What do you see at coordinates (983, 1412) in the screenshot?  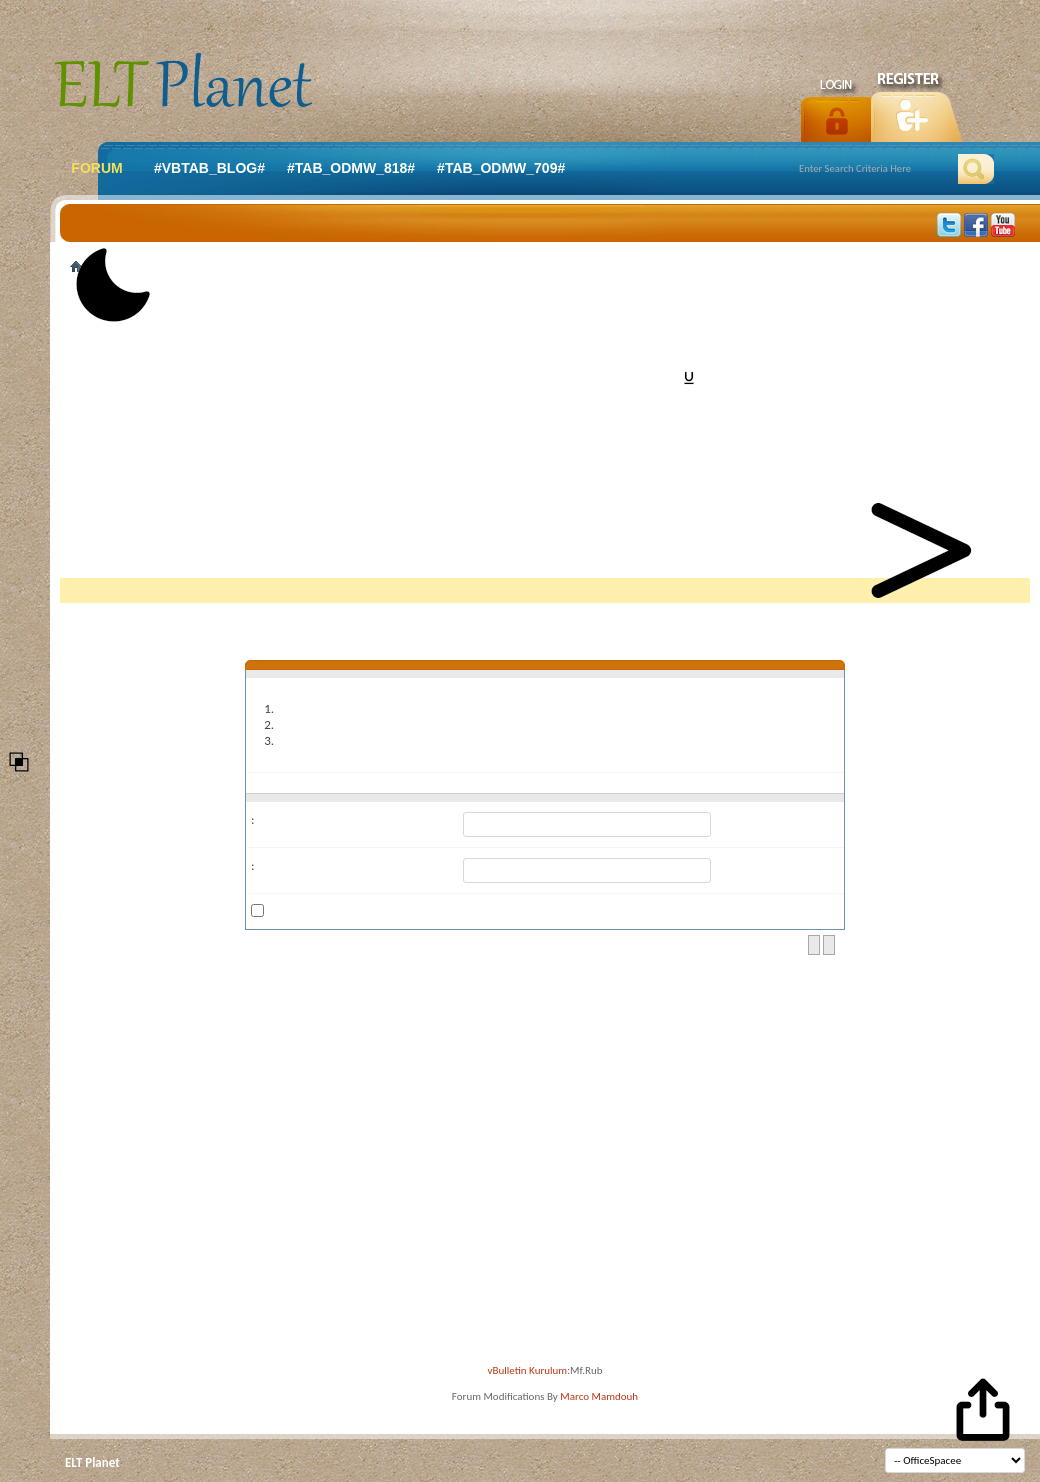 I see `export or share content to another app` at bounding box center [983, 1412].